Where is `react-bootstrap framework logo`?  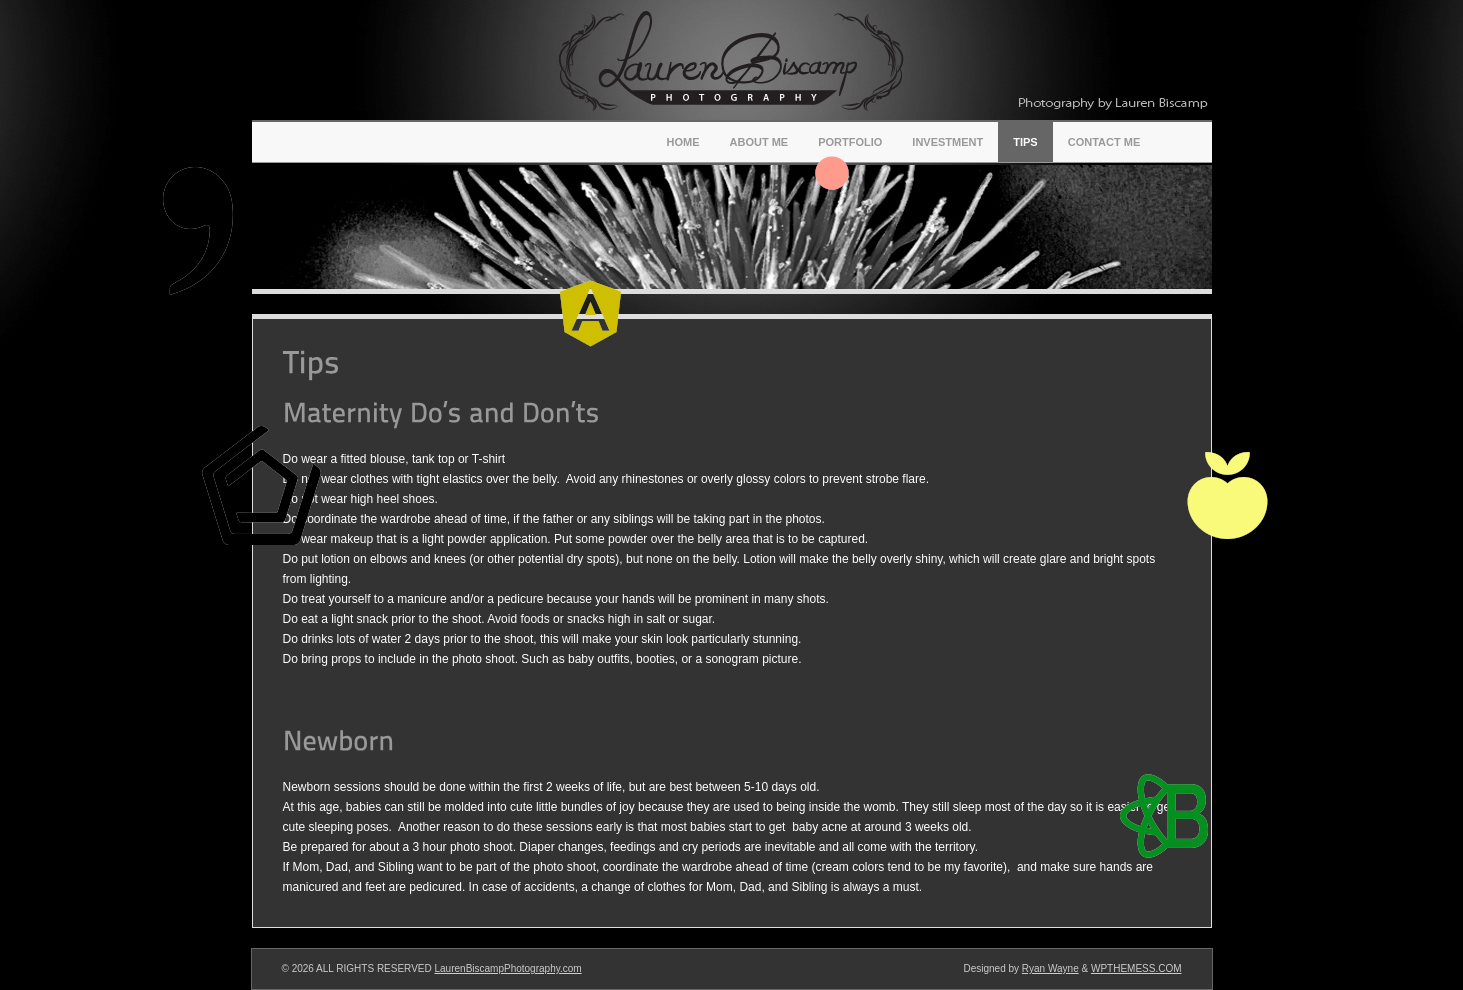
react-bootstrap framework logo is located at coordinates (1164, 816).